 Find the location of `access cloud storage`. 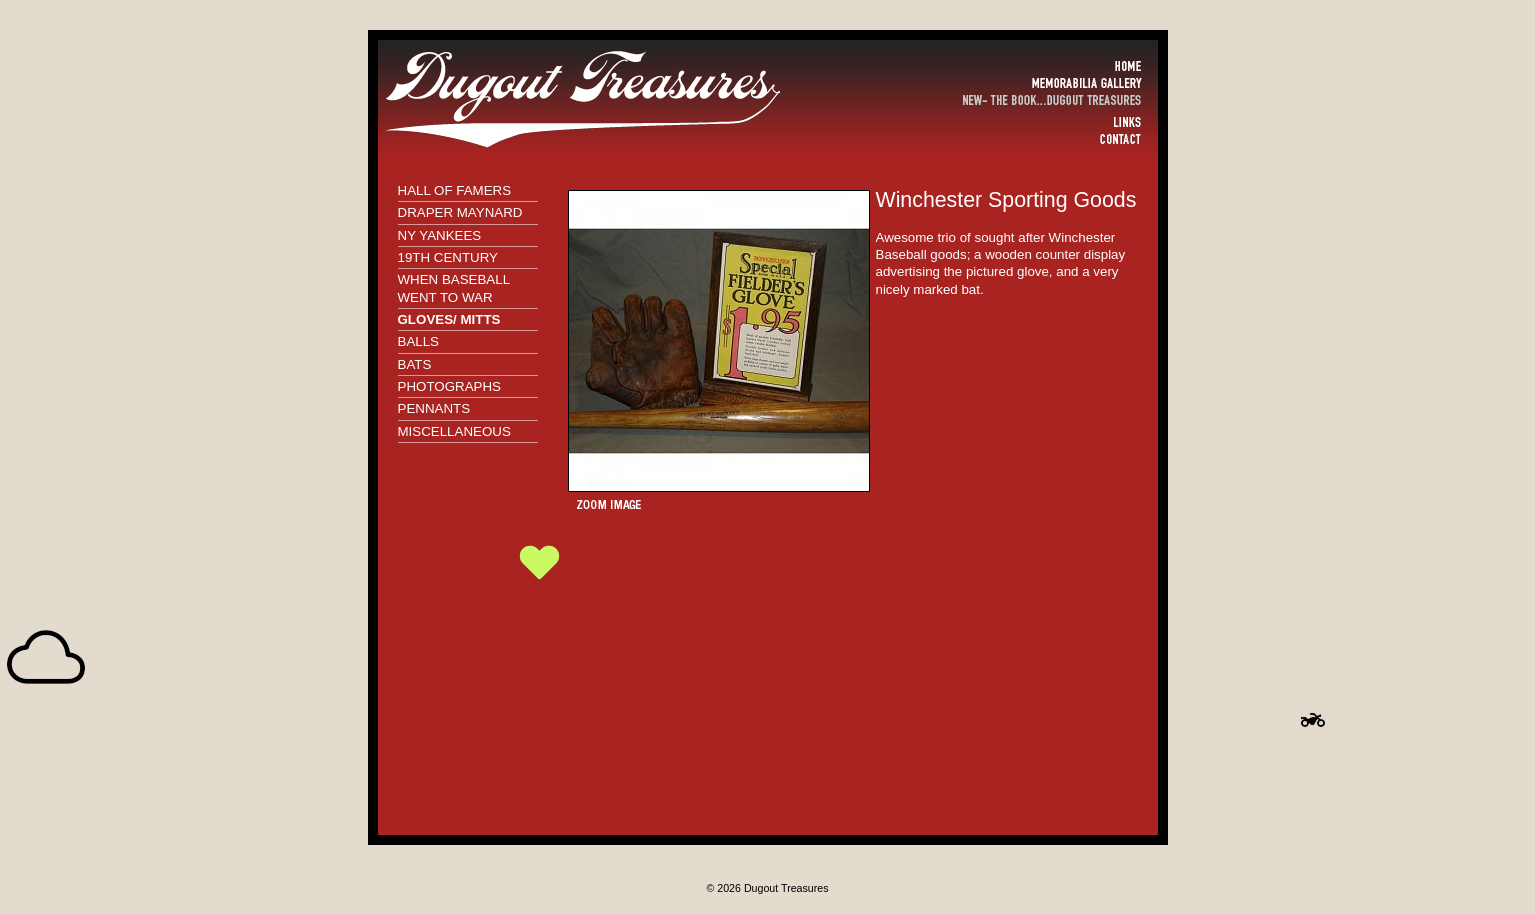

access cloud storage is located at coordinates (46, 657).